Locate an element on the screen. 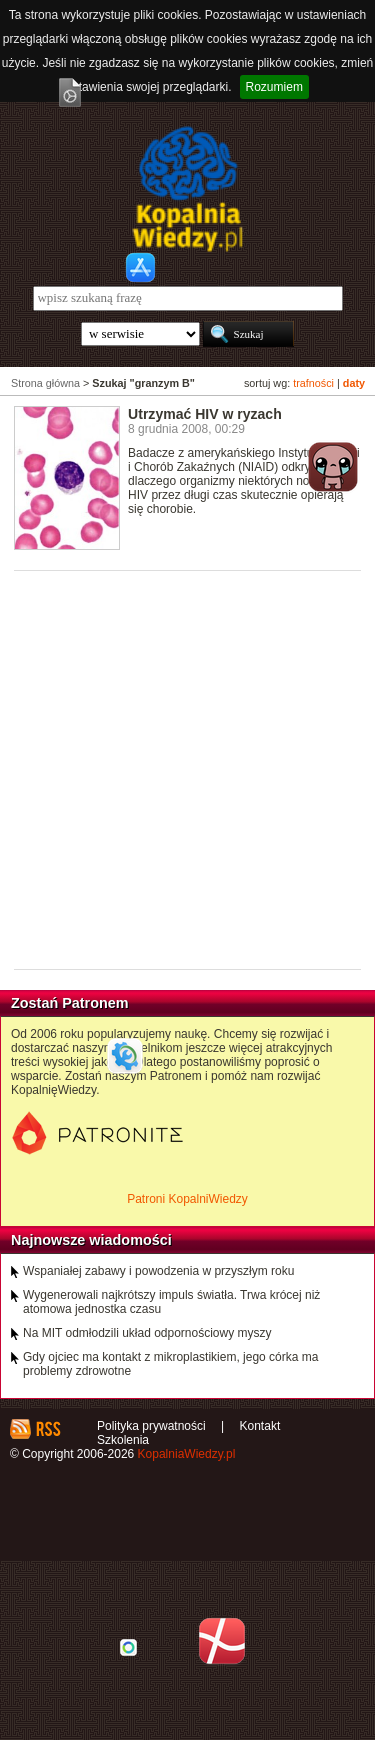 This screenshot has width=375, height=1740. open Steam++ app for managing Steam client is located at coordinates (125, 1056).